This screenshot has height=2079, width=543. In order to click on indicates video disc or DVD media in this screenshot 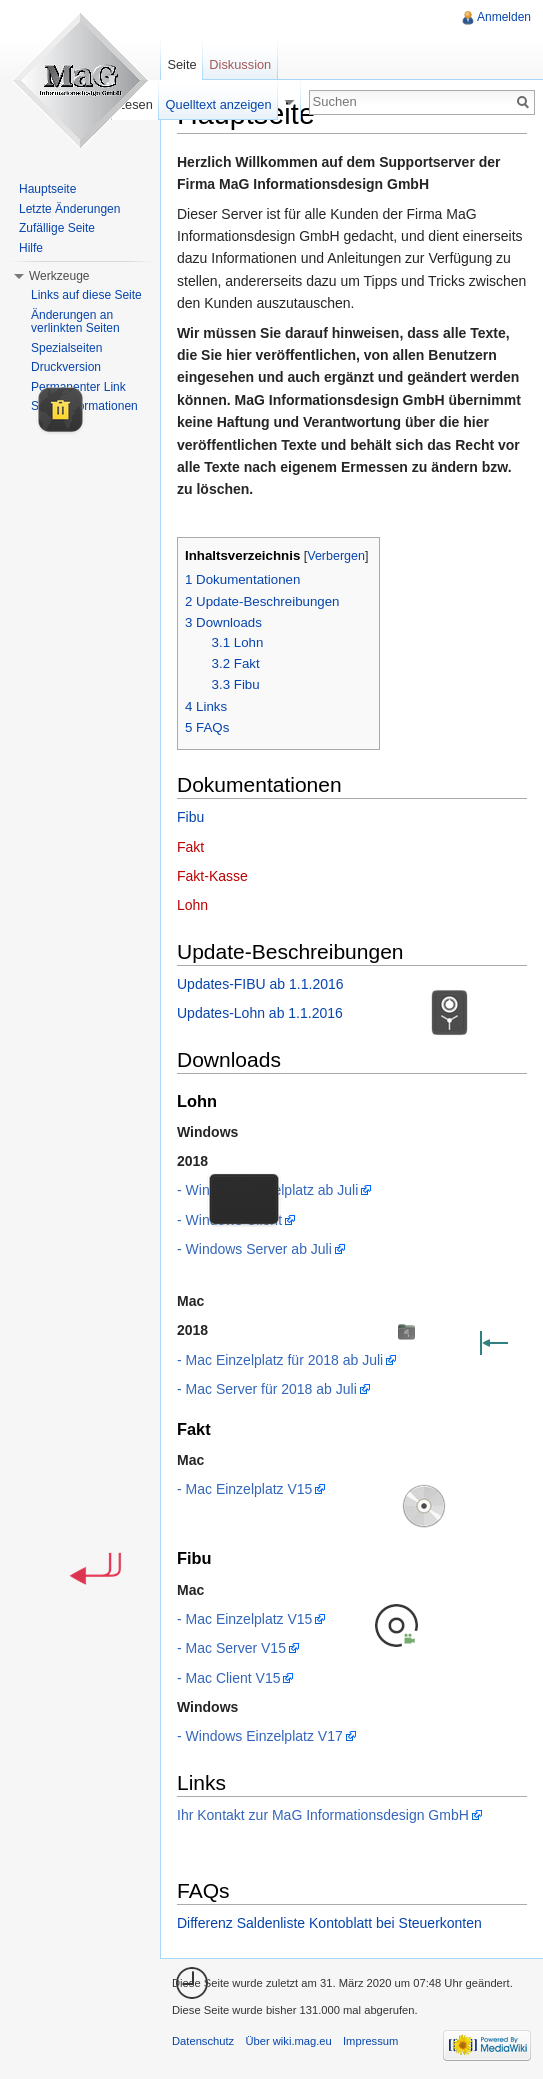, I will do `click(396, 1625)`.